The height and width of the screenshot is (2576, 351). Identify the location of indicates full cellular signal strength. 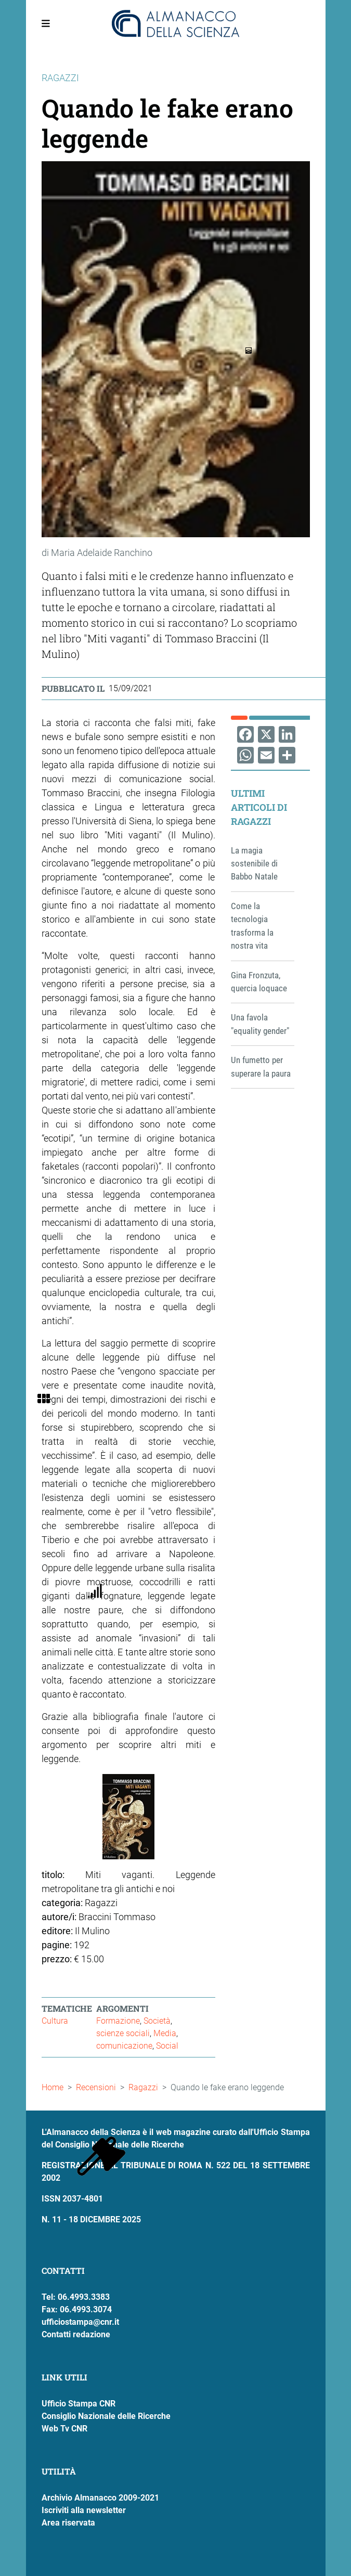
(95, 1591).